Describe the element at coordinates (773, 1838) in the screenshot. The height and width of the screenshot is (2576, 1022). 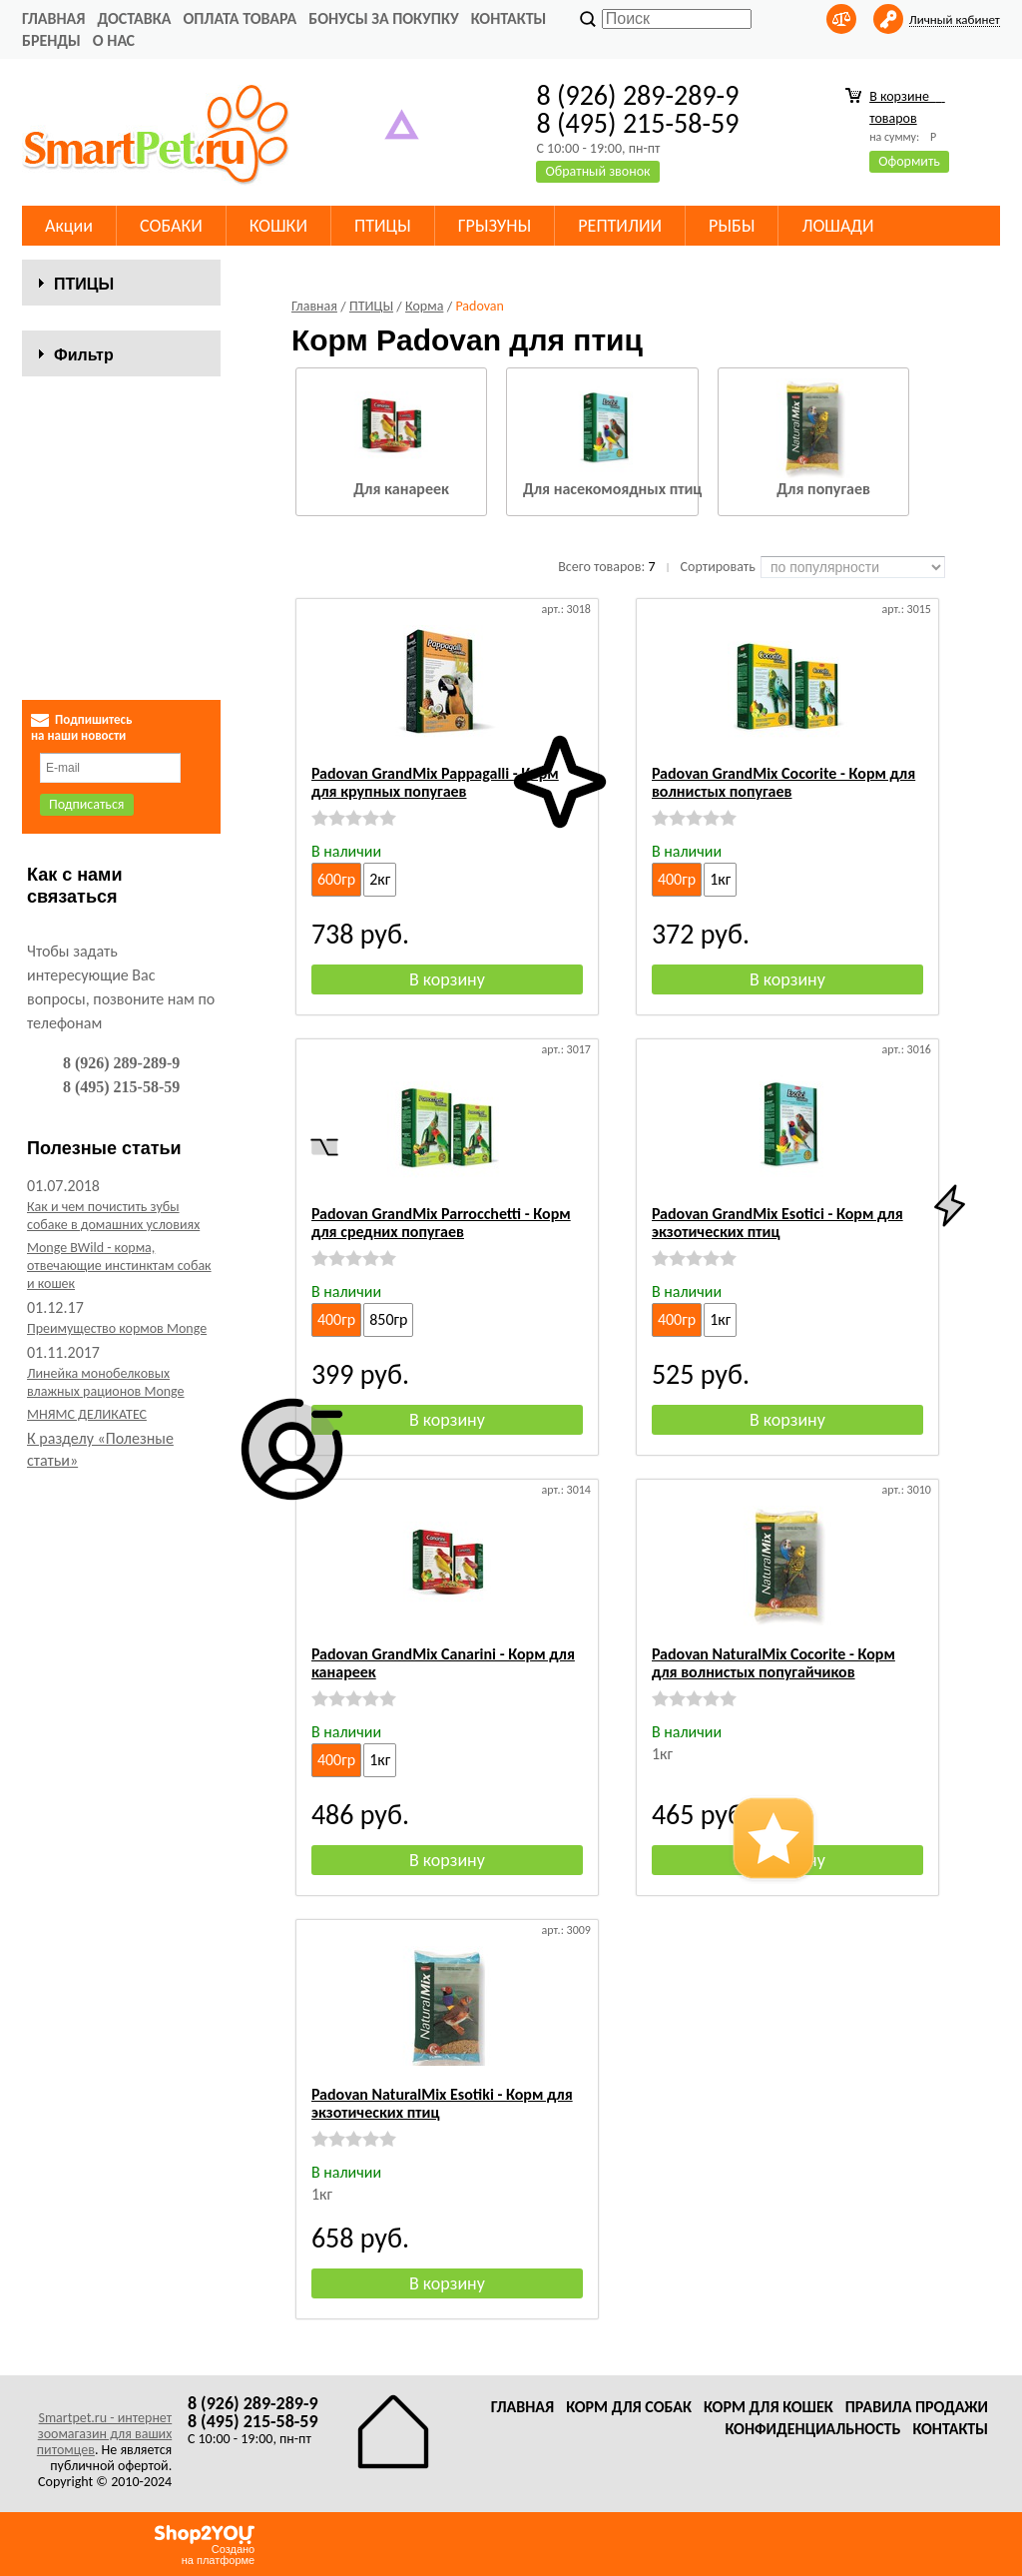
I see `view featured applications` at that location.